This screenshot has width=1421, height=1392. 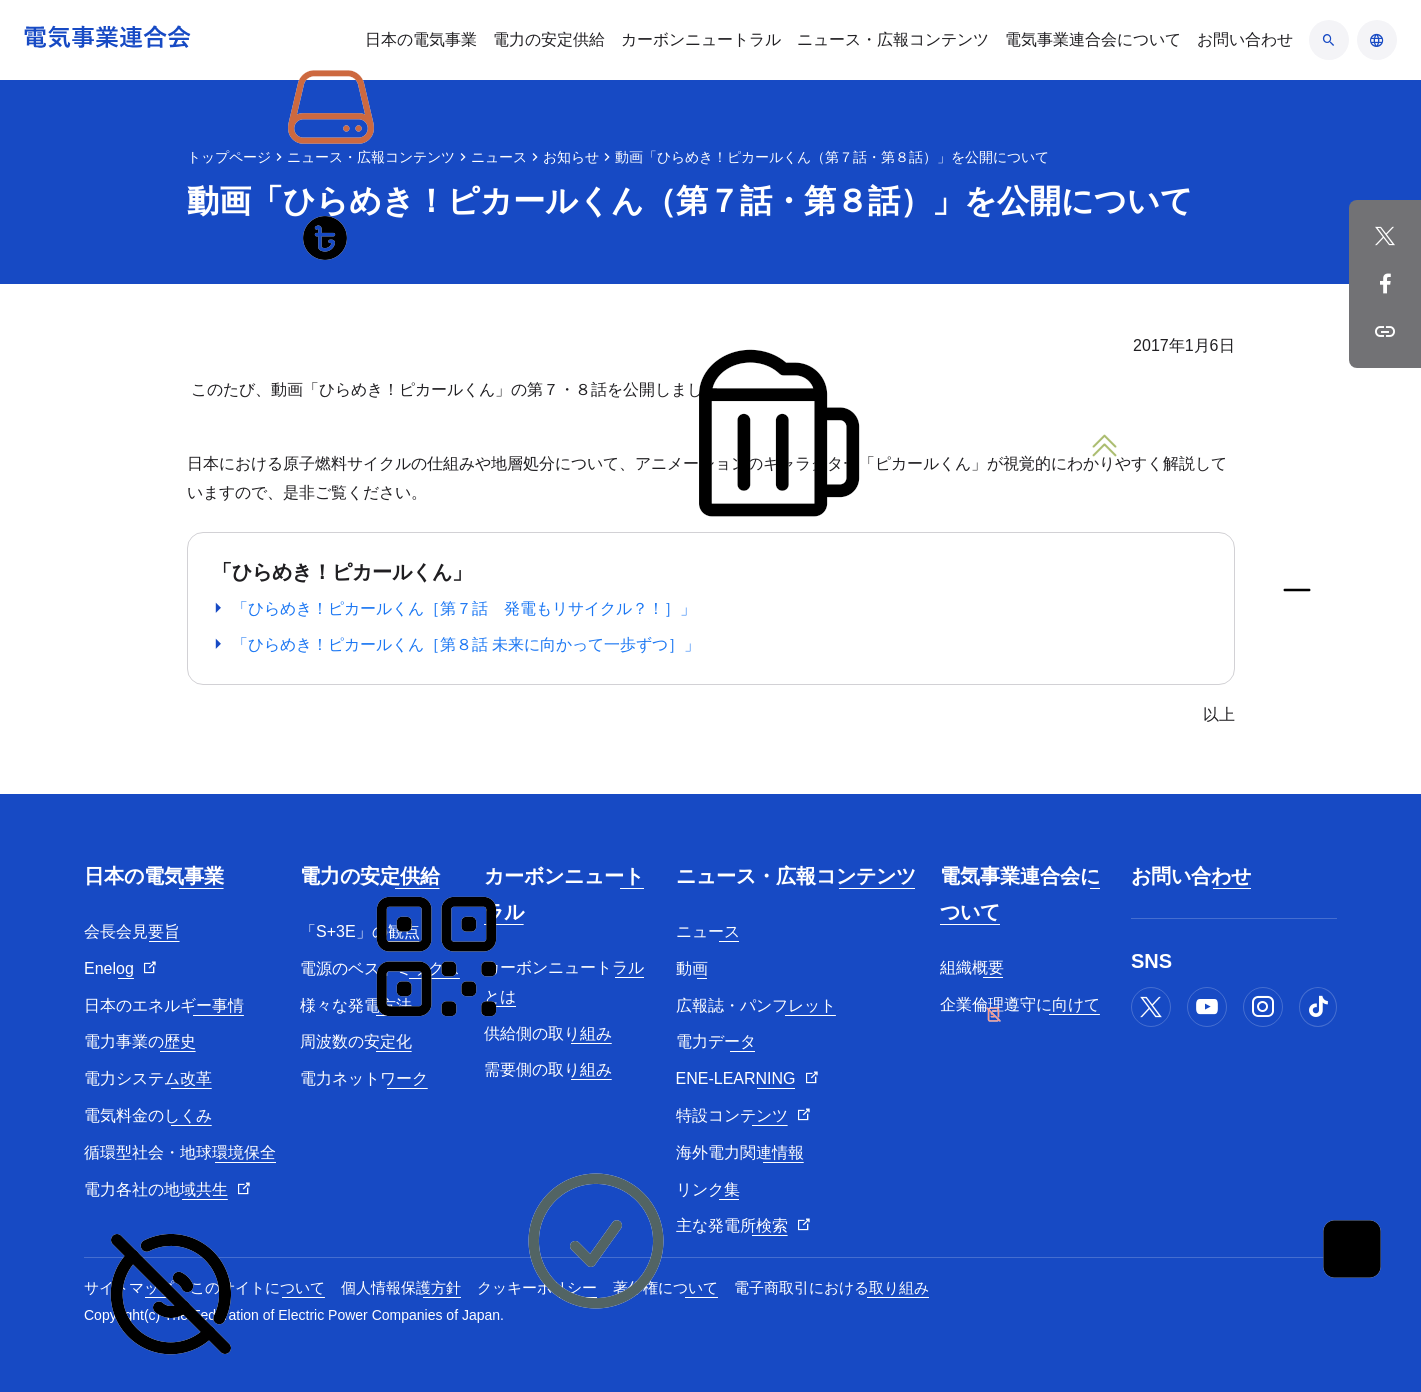 I want to click on access server settings or management, so click(x=331, y=107).